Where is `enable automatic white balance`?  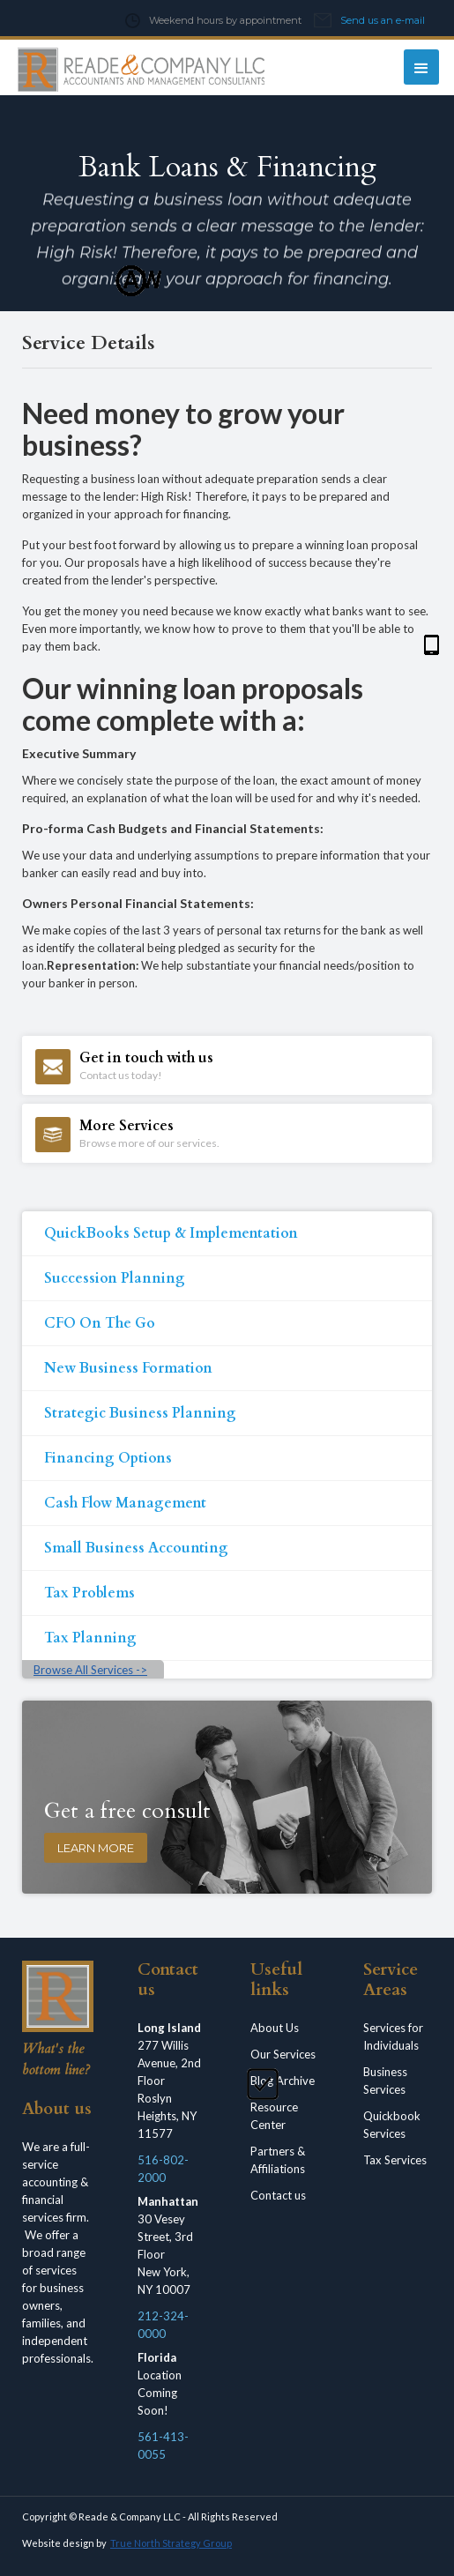
enable automatic white balance is located at coordinates (138, 280).